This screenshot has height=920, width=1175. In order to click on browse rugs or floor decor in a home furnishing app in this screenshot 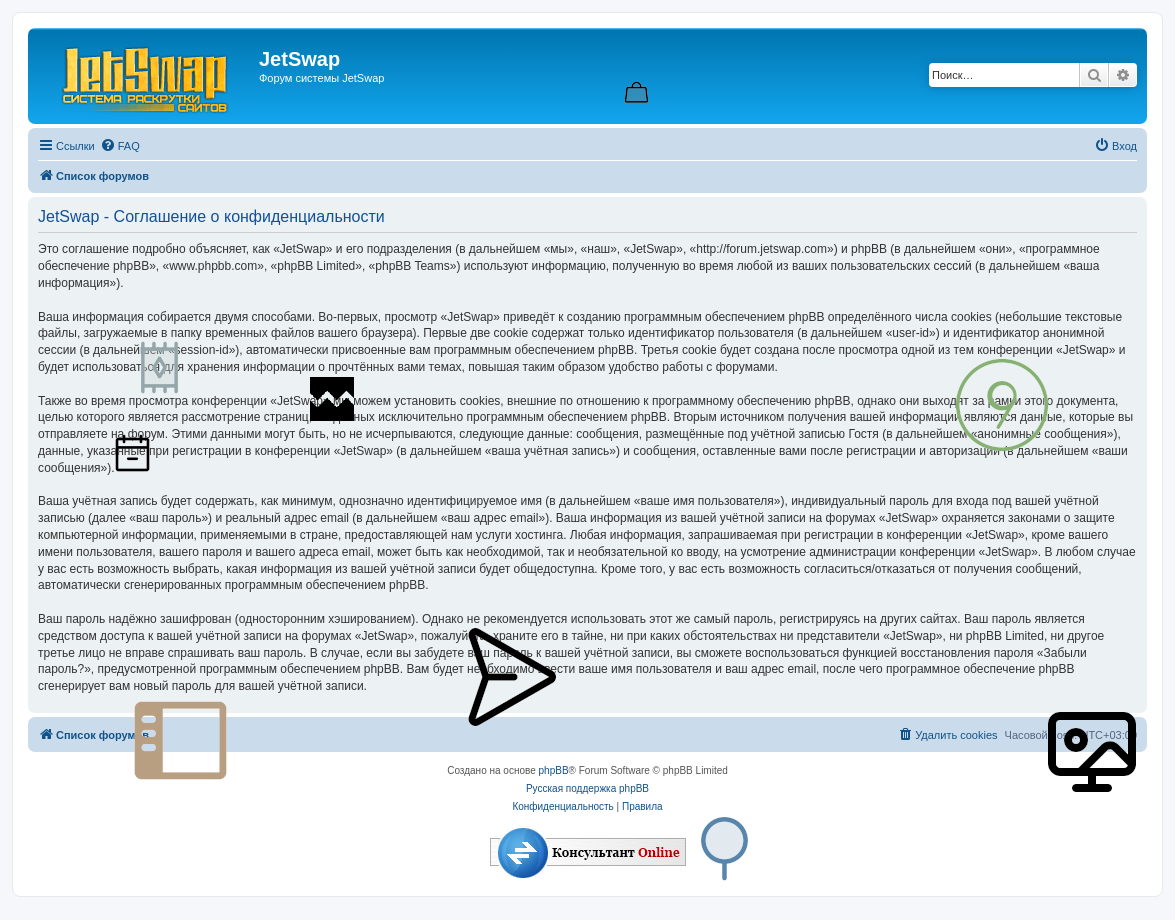, I will do `click(159, 367)`.